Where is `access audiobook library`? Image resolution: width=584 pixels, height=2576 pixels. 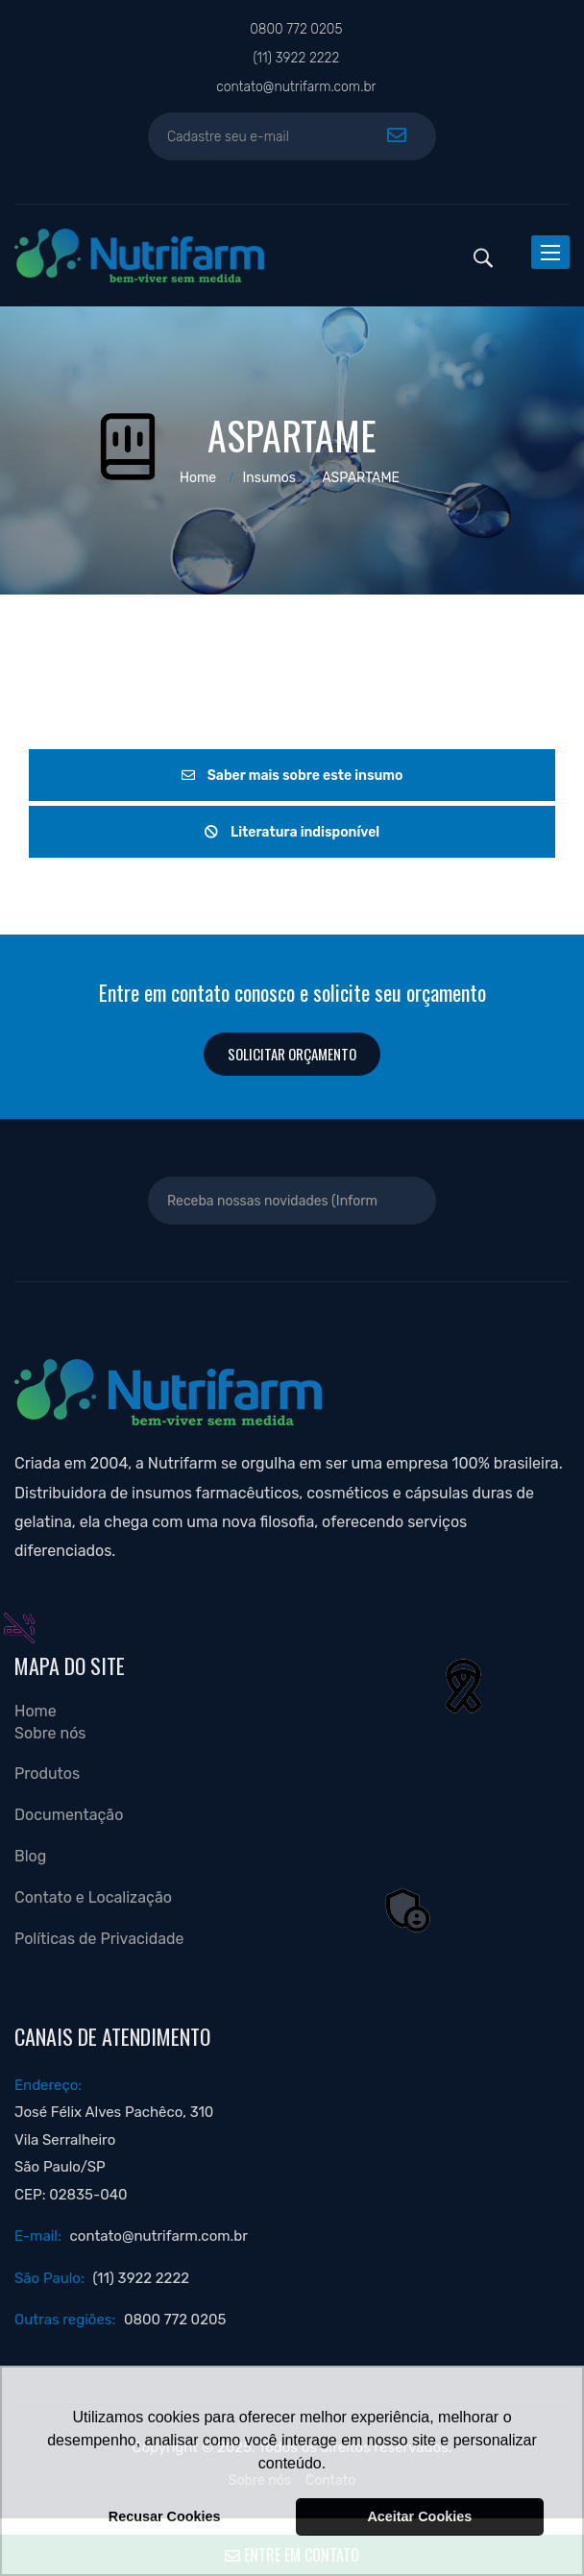
access audiobook library is located at coordinates (128, 447).